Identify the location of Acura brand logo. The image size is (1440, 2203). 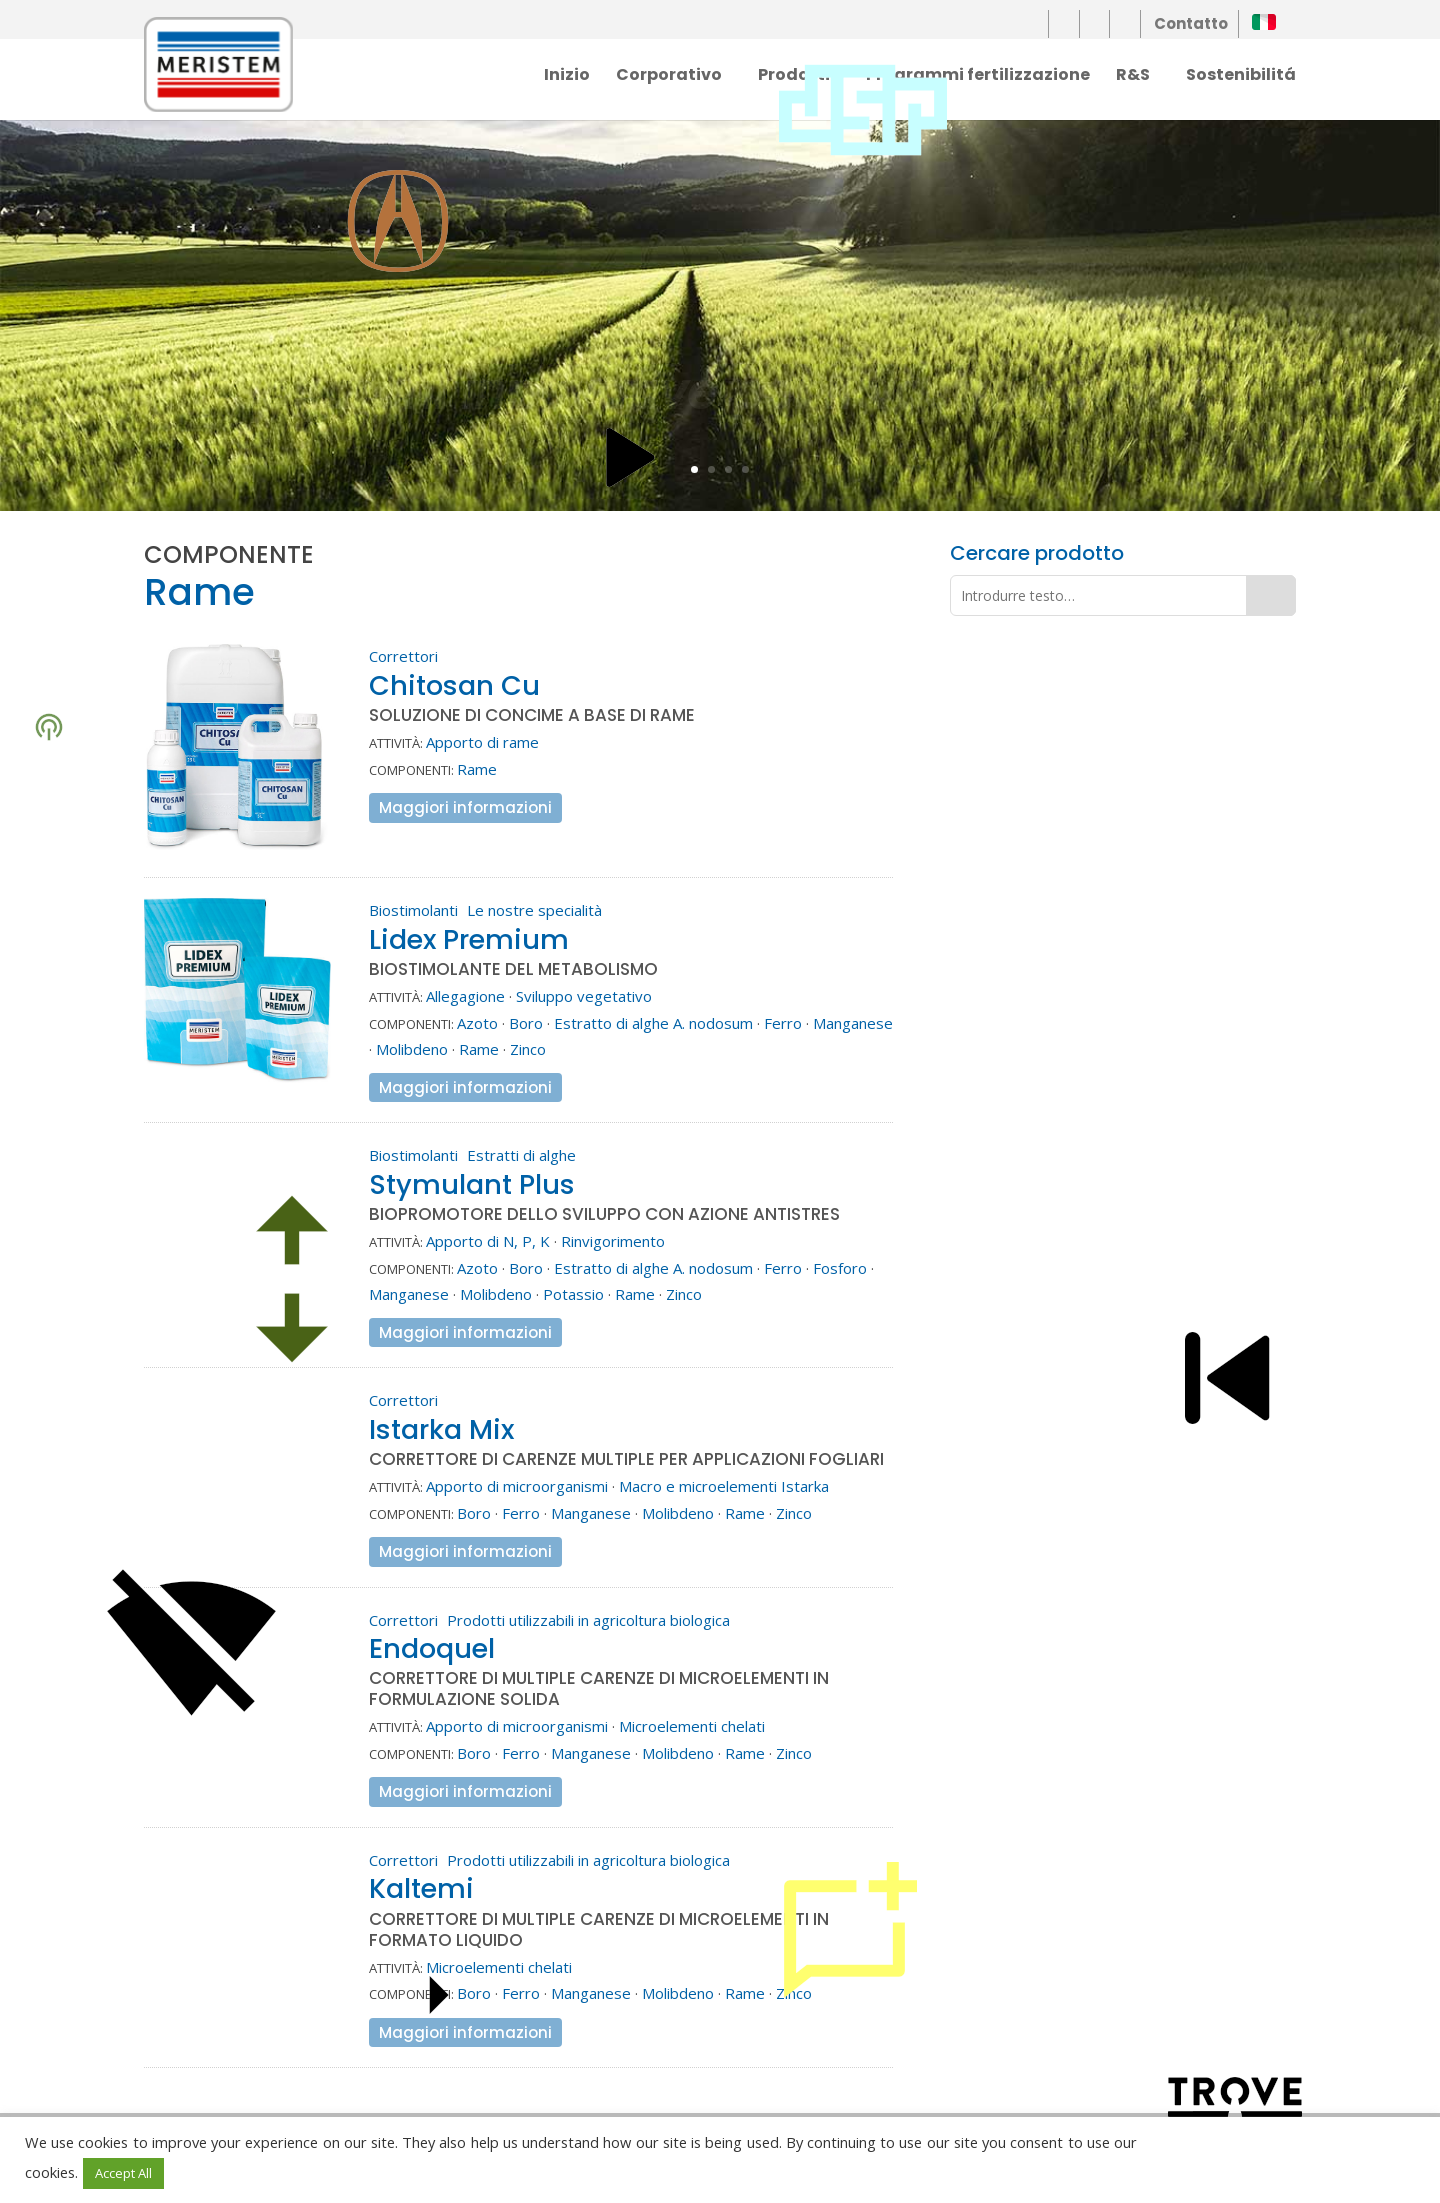
(398, 221).